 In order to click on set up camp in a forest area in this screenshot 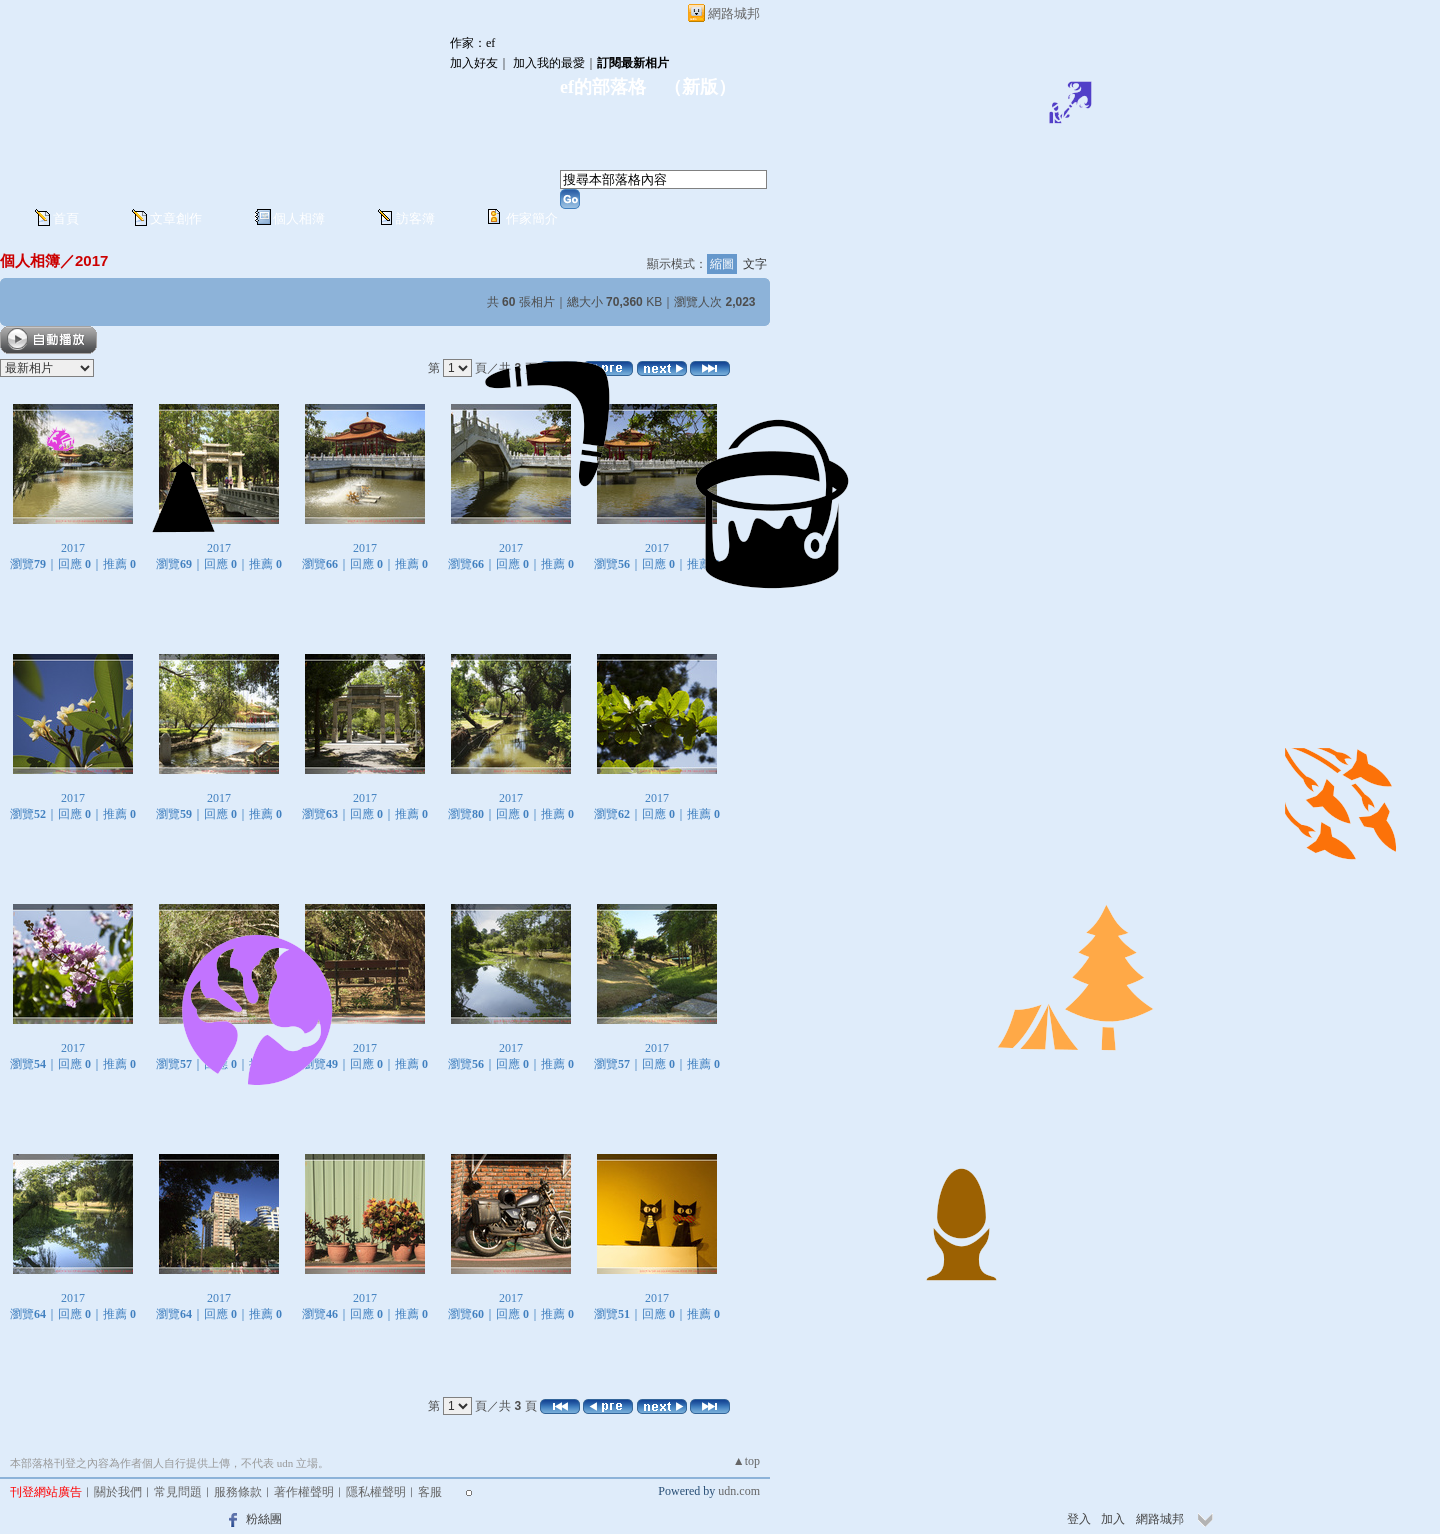, I will do `click(1075, 977)`.